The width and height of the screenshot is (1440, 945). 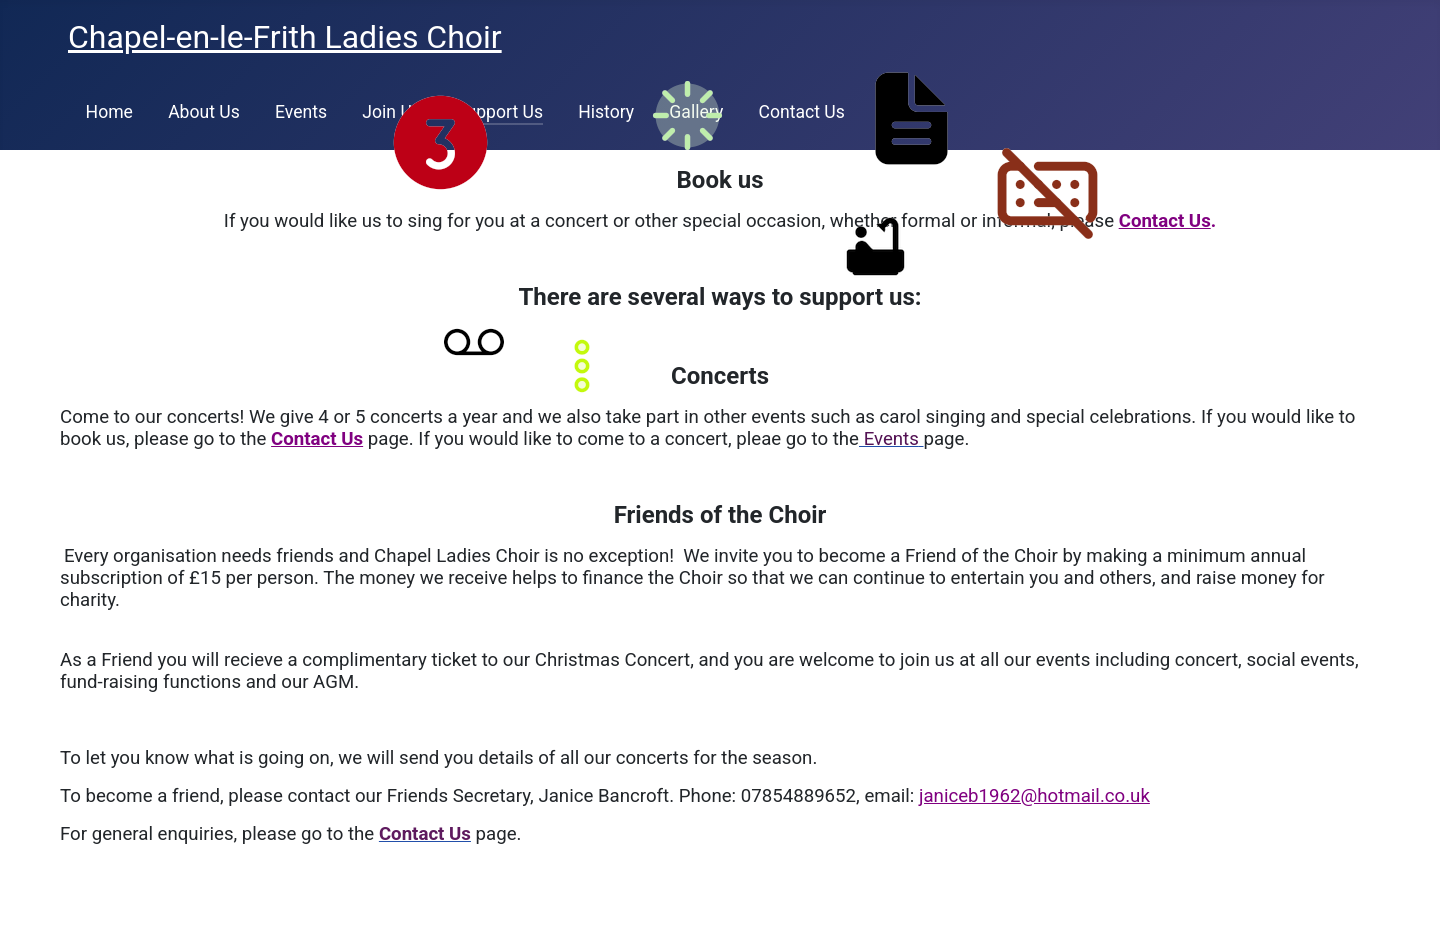 What do you see at coordinates (440, 142) in the screenshot?
I see `indicates step three in a multi-step process` at bounding box center [440, 142].